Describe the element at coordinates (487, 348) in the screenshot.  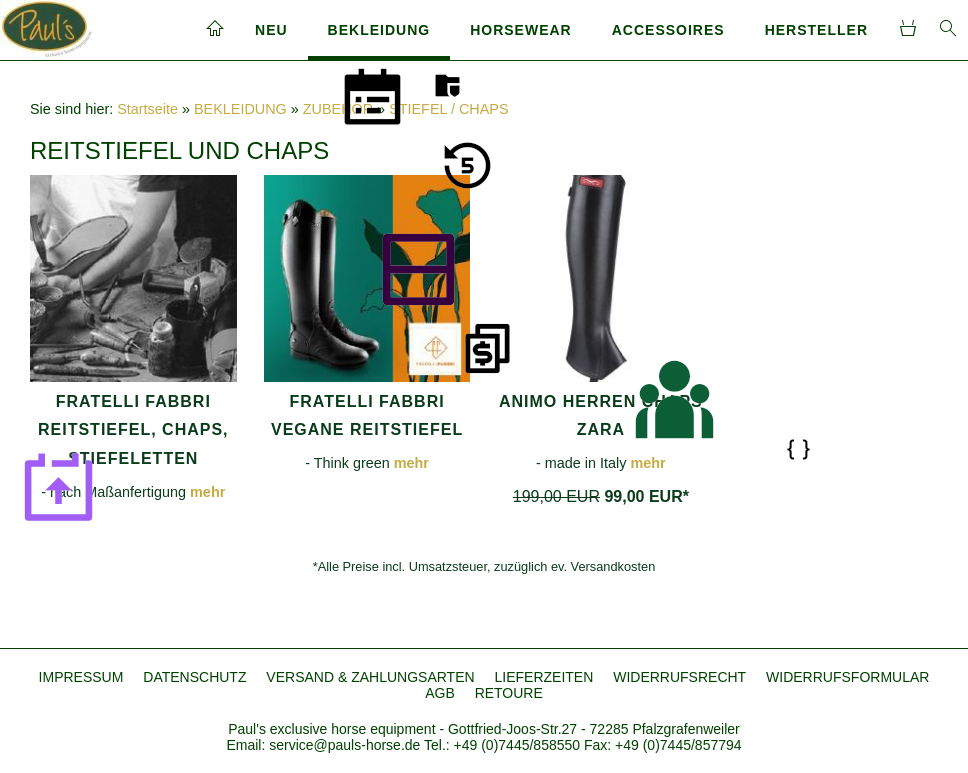
I see `view currency or financial documents` at that location.